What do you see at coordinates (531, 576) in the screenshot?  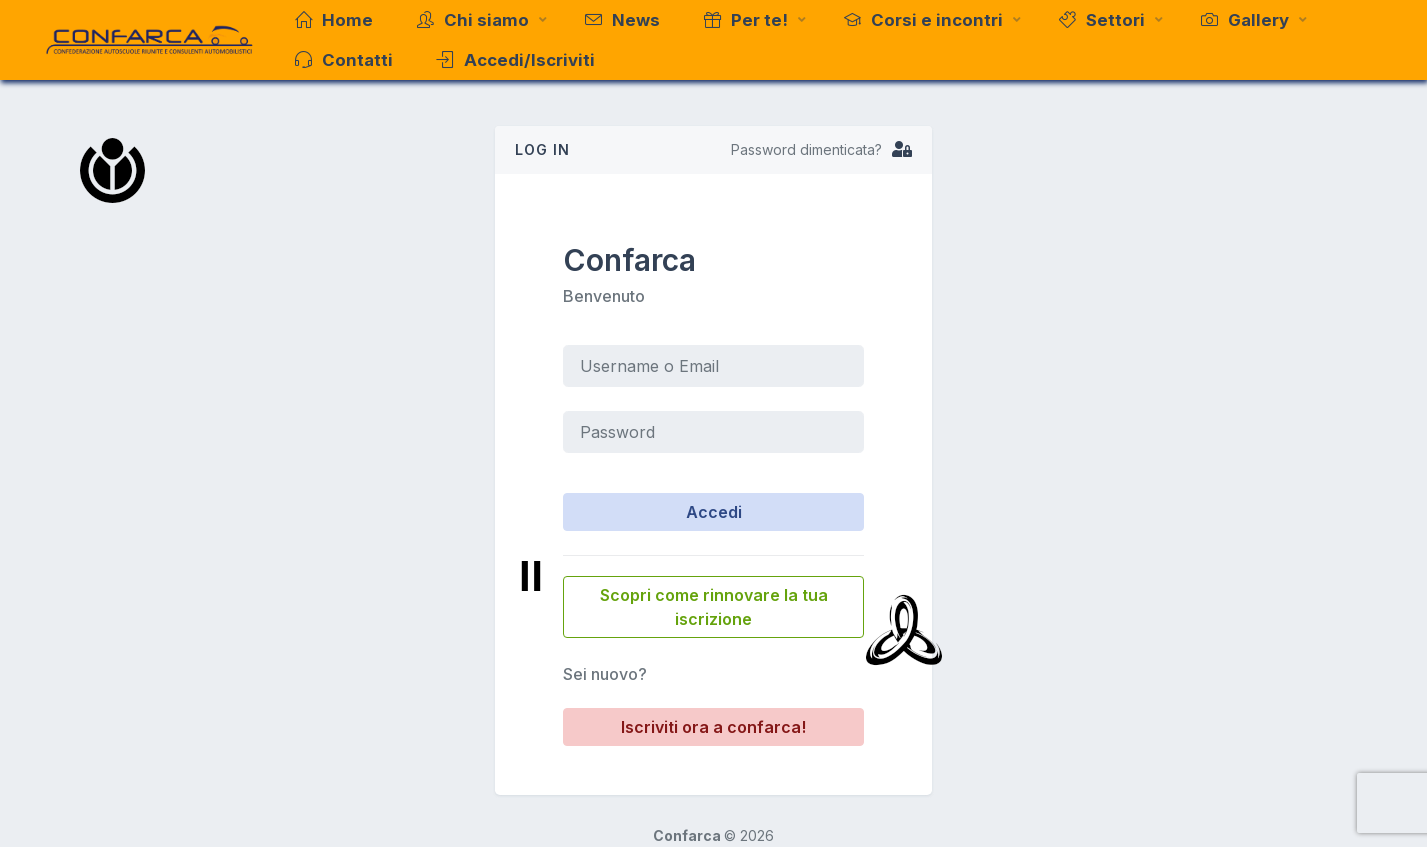 I see `open the ElevenLabs app` at bounding box center [531, 576].